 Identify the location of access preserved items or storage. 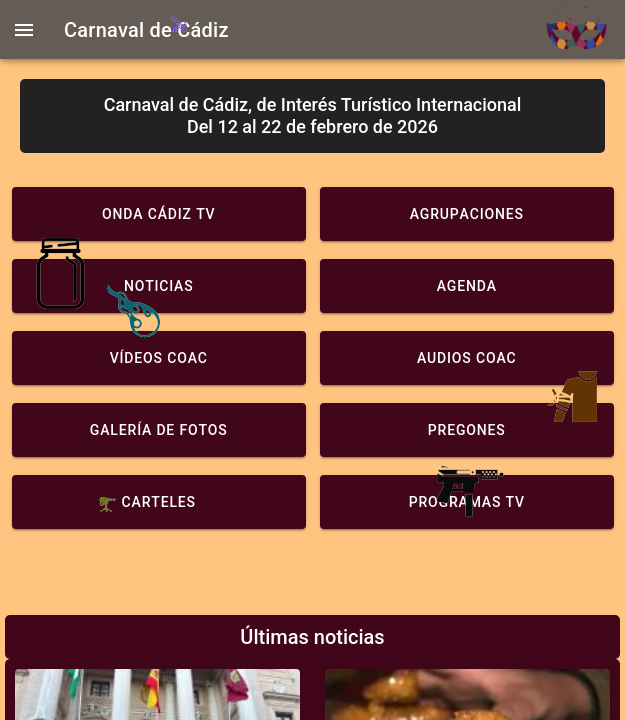
(60, 273).